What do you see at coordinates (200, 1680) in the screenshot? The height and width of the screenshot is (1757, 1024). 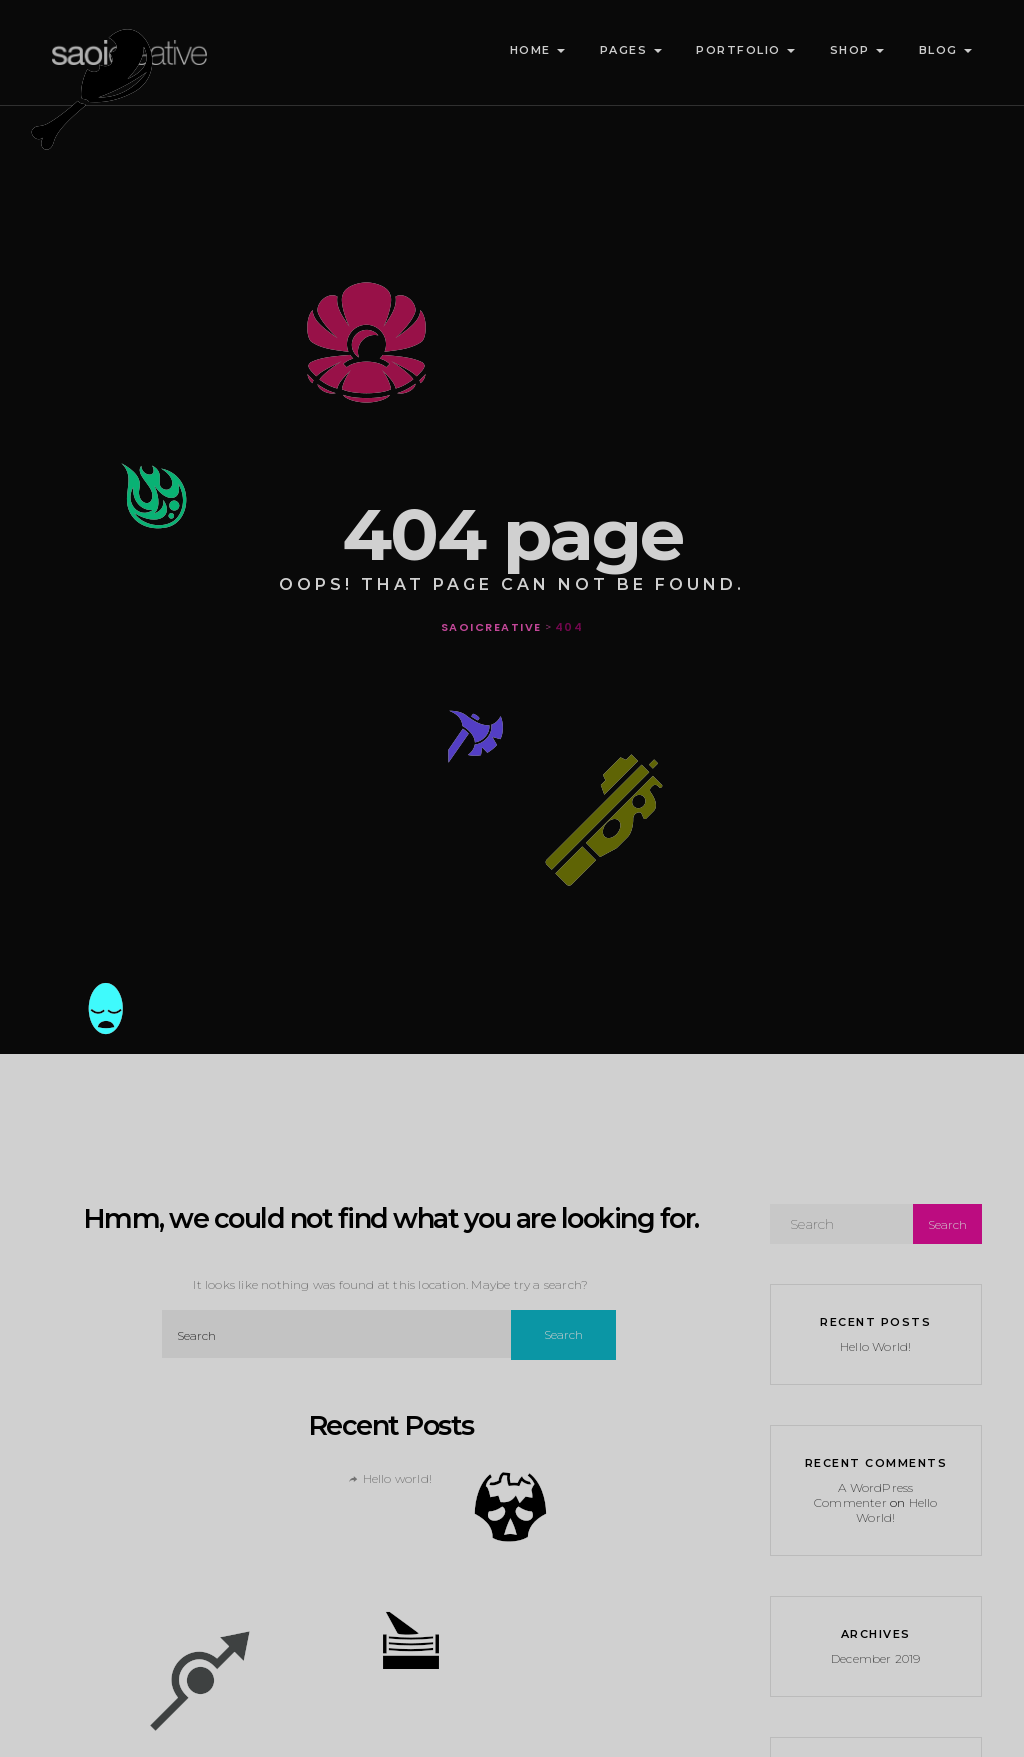 I see `indicates an alternate route or detour ahead` at bounding box center [200, 1680].